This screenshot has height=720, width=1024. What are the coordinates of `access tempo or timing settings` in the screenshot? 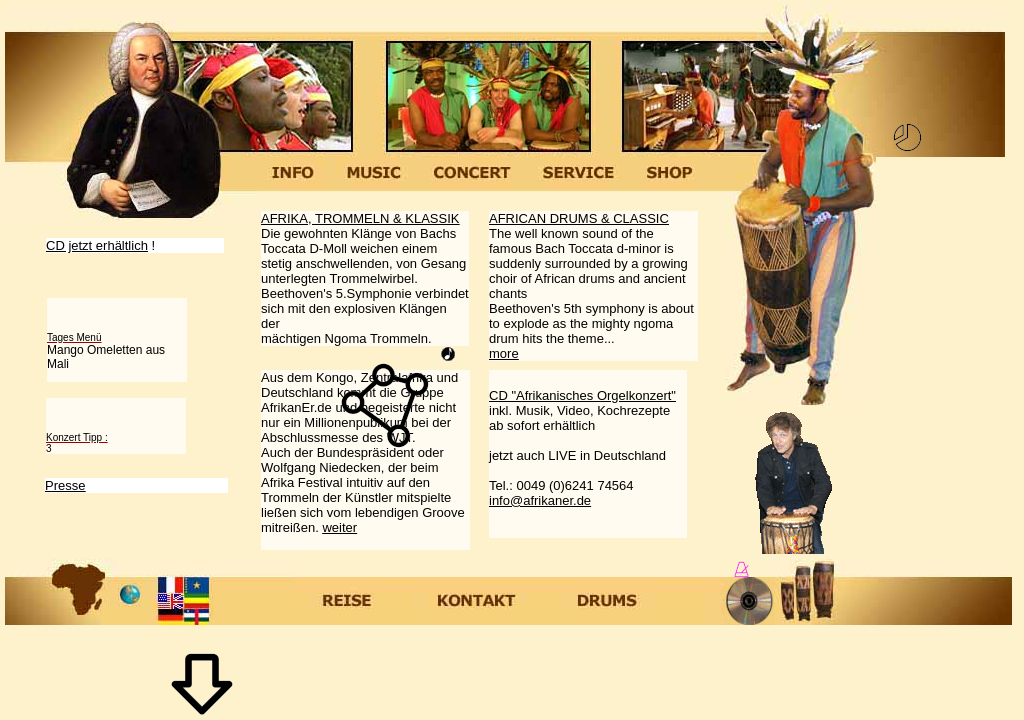 It's located at (741, 569).